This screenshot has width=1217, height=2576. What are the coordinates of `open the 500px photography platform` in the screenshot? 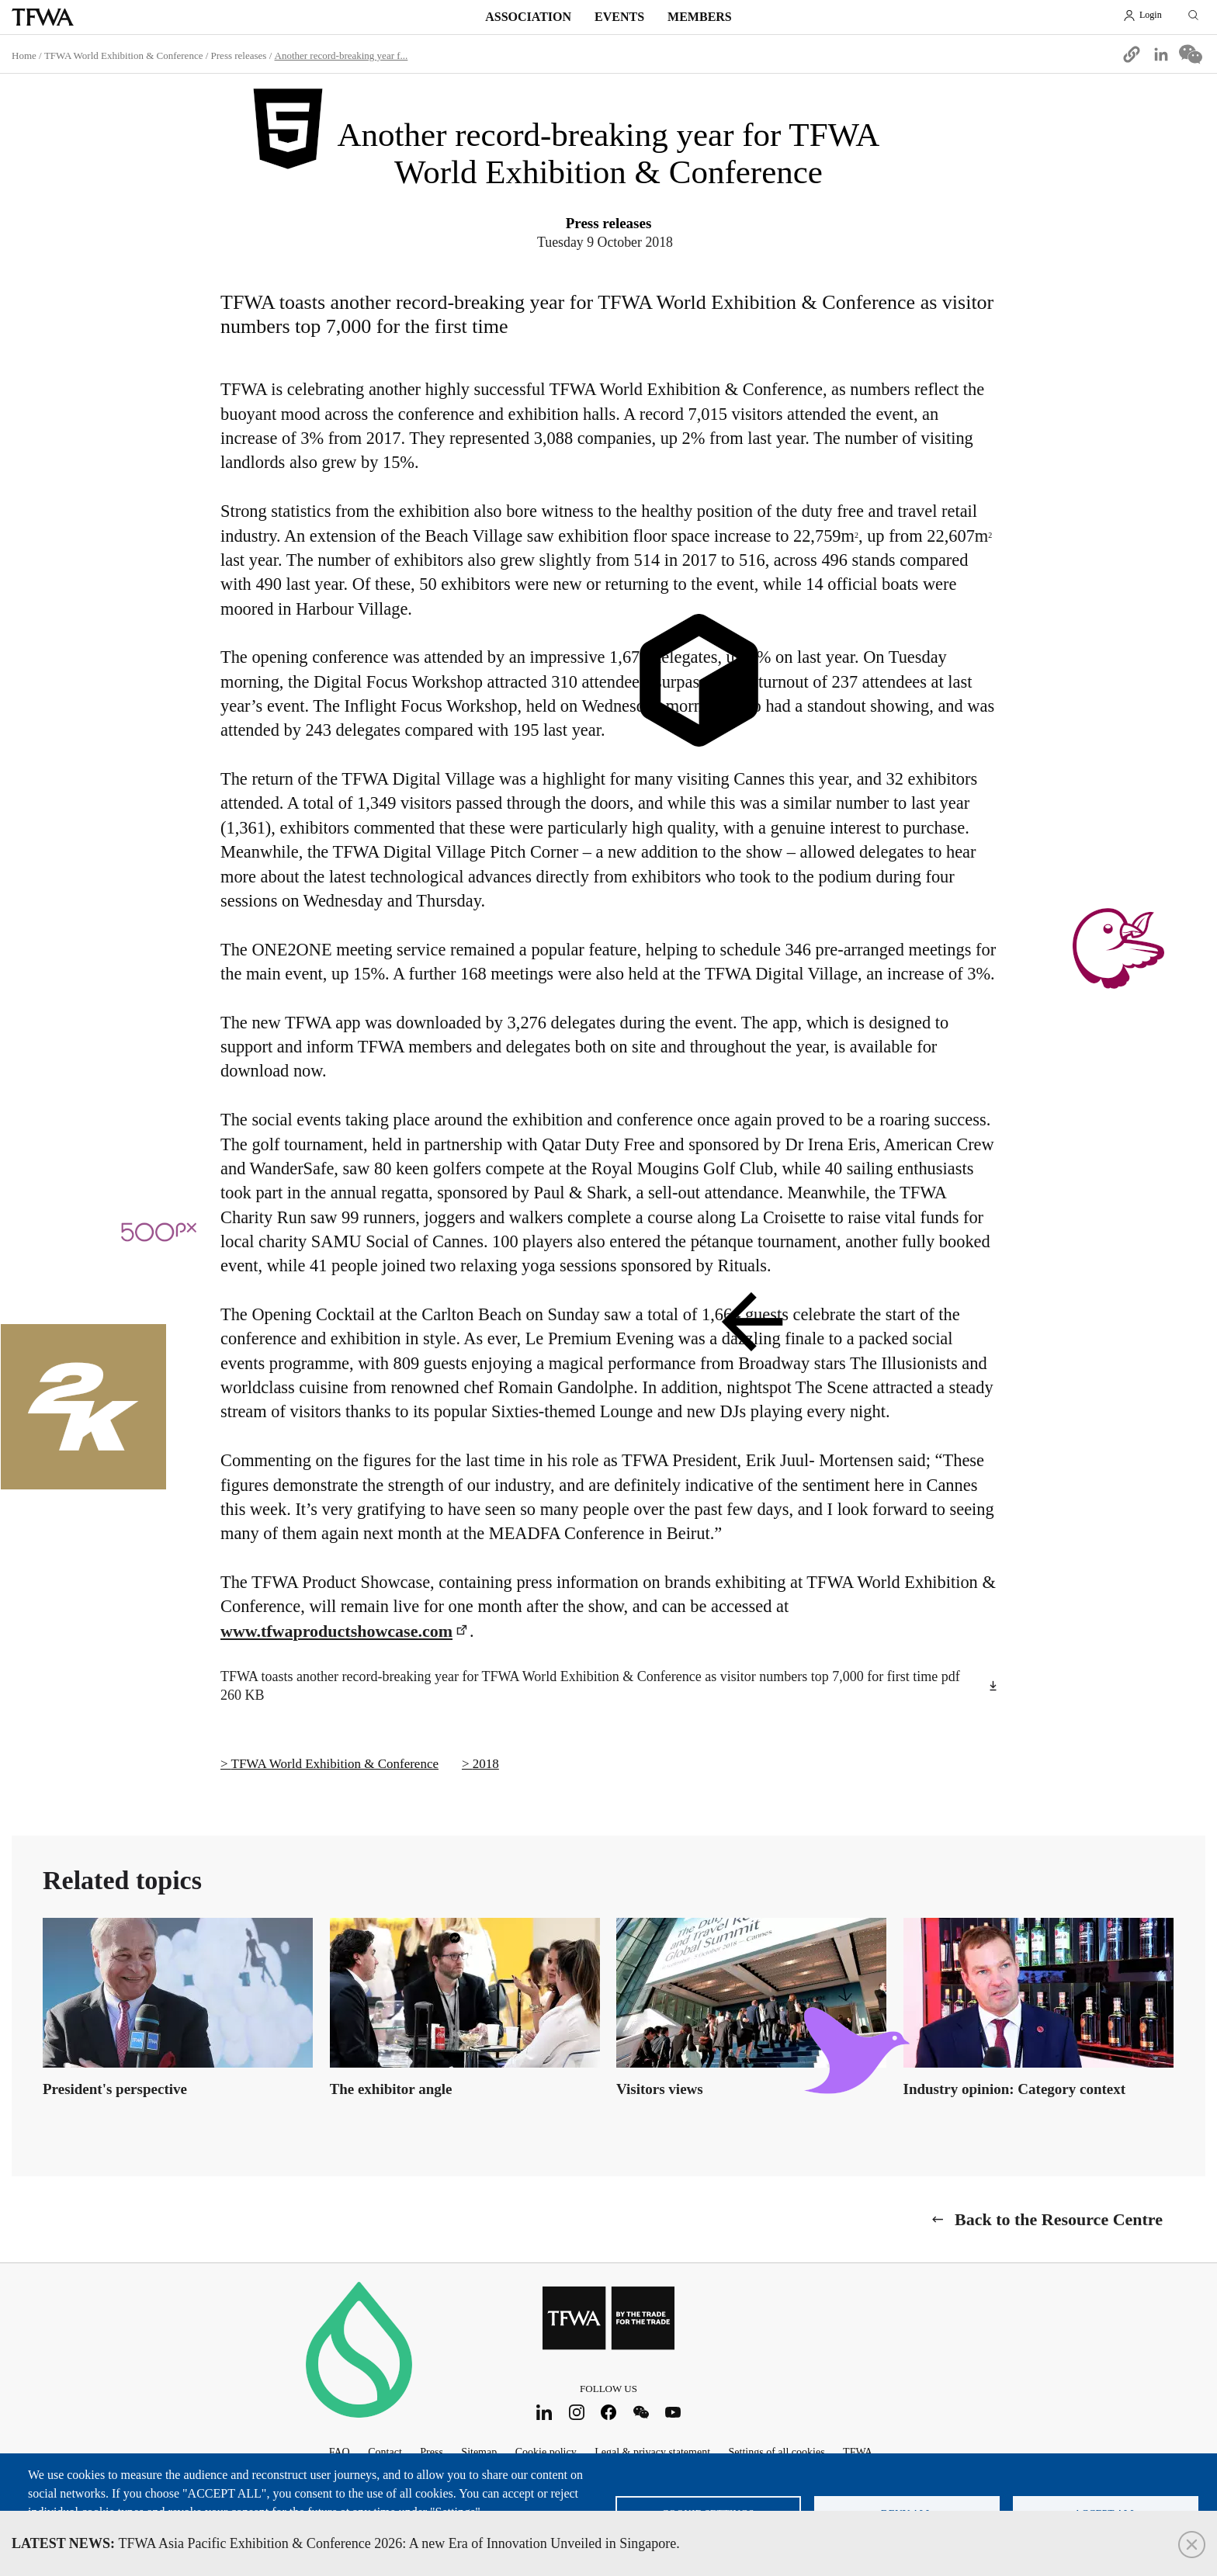 It's located at (158, 1232).